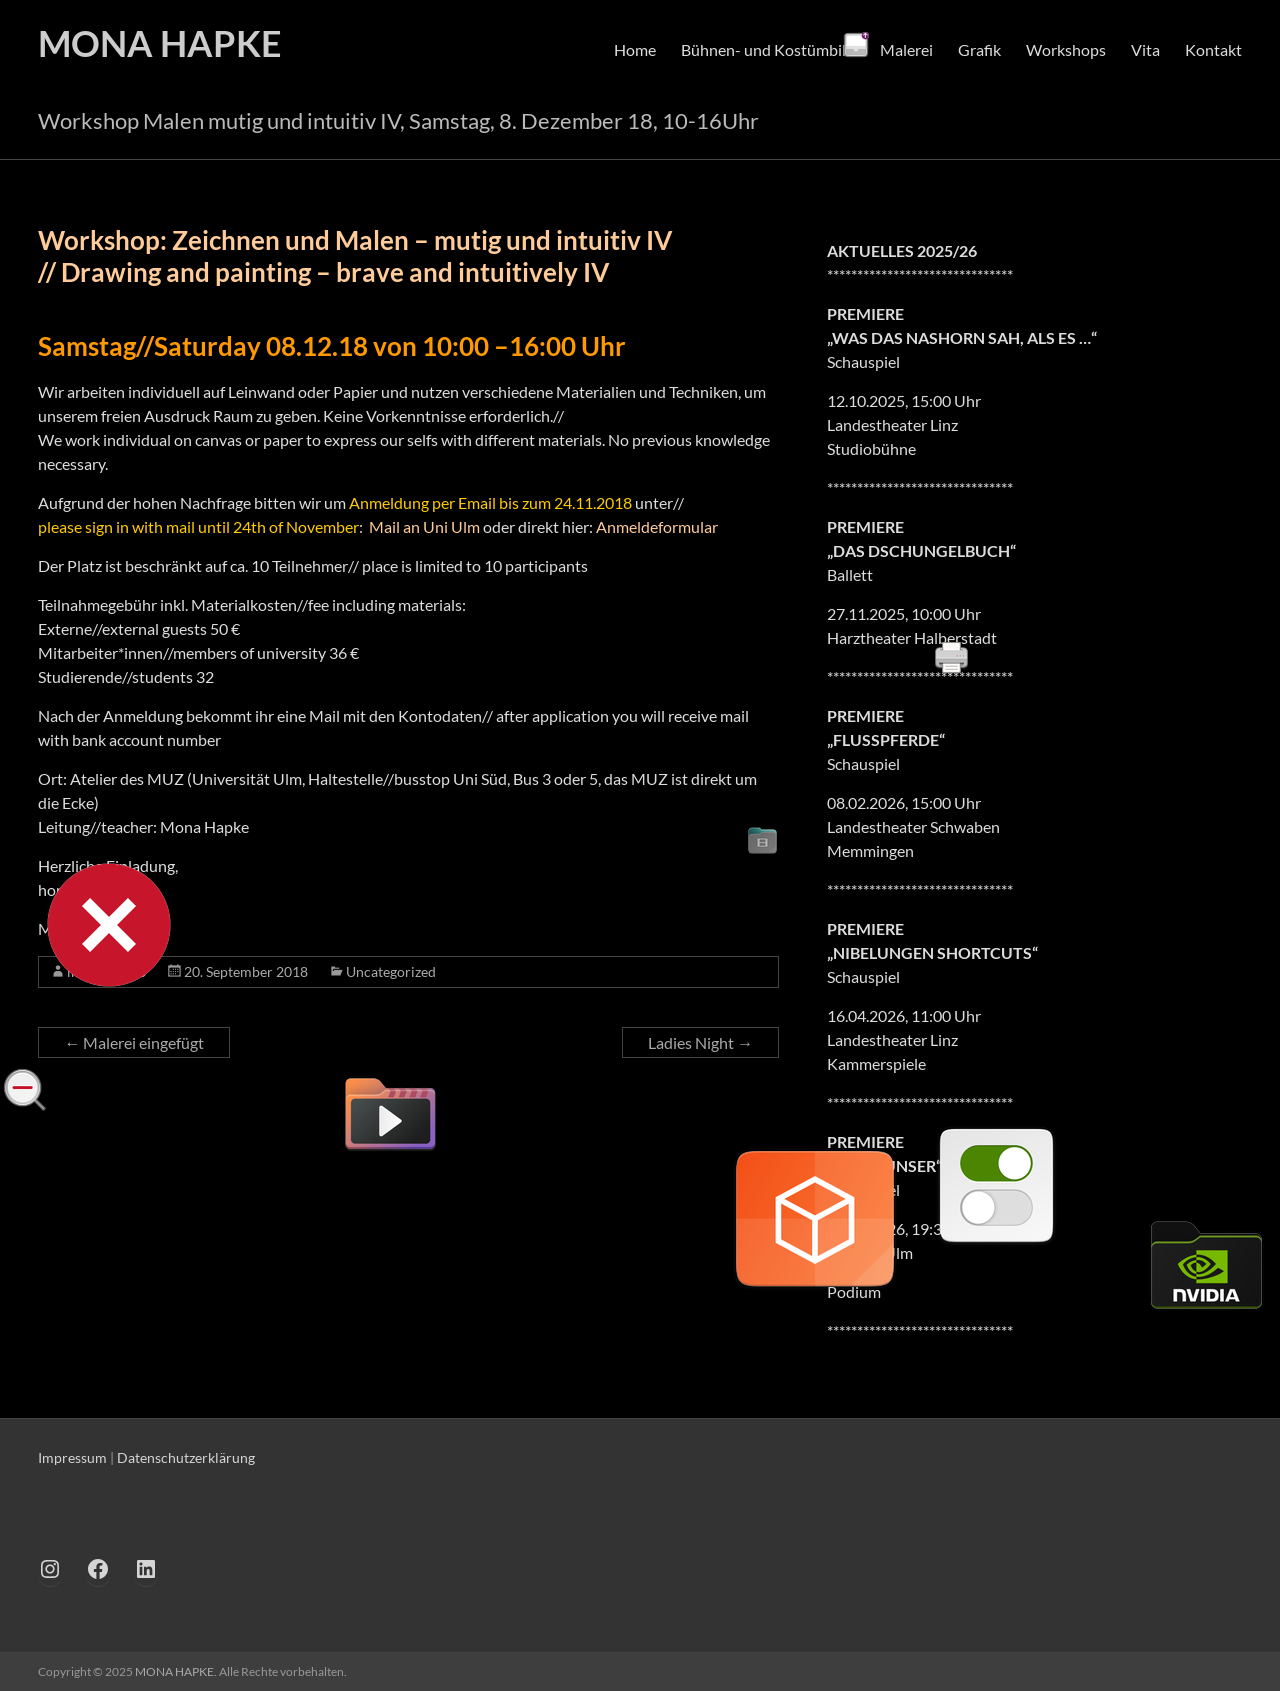 This screenshot has height=1691, width=1280. I want to click on 3D model file in STL binary format, so click(815, 1213).